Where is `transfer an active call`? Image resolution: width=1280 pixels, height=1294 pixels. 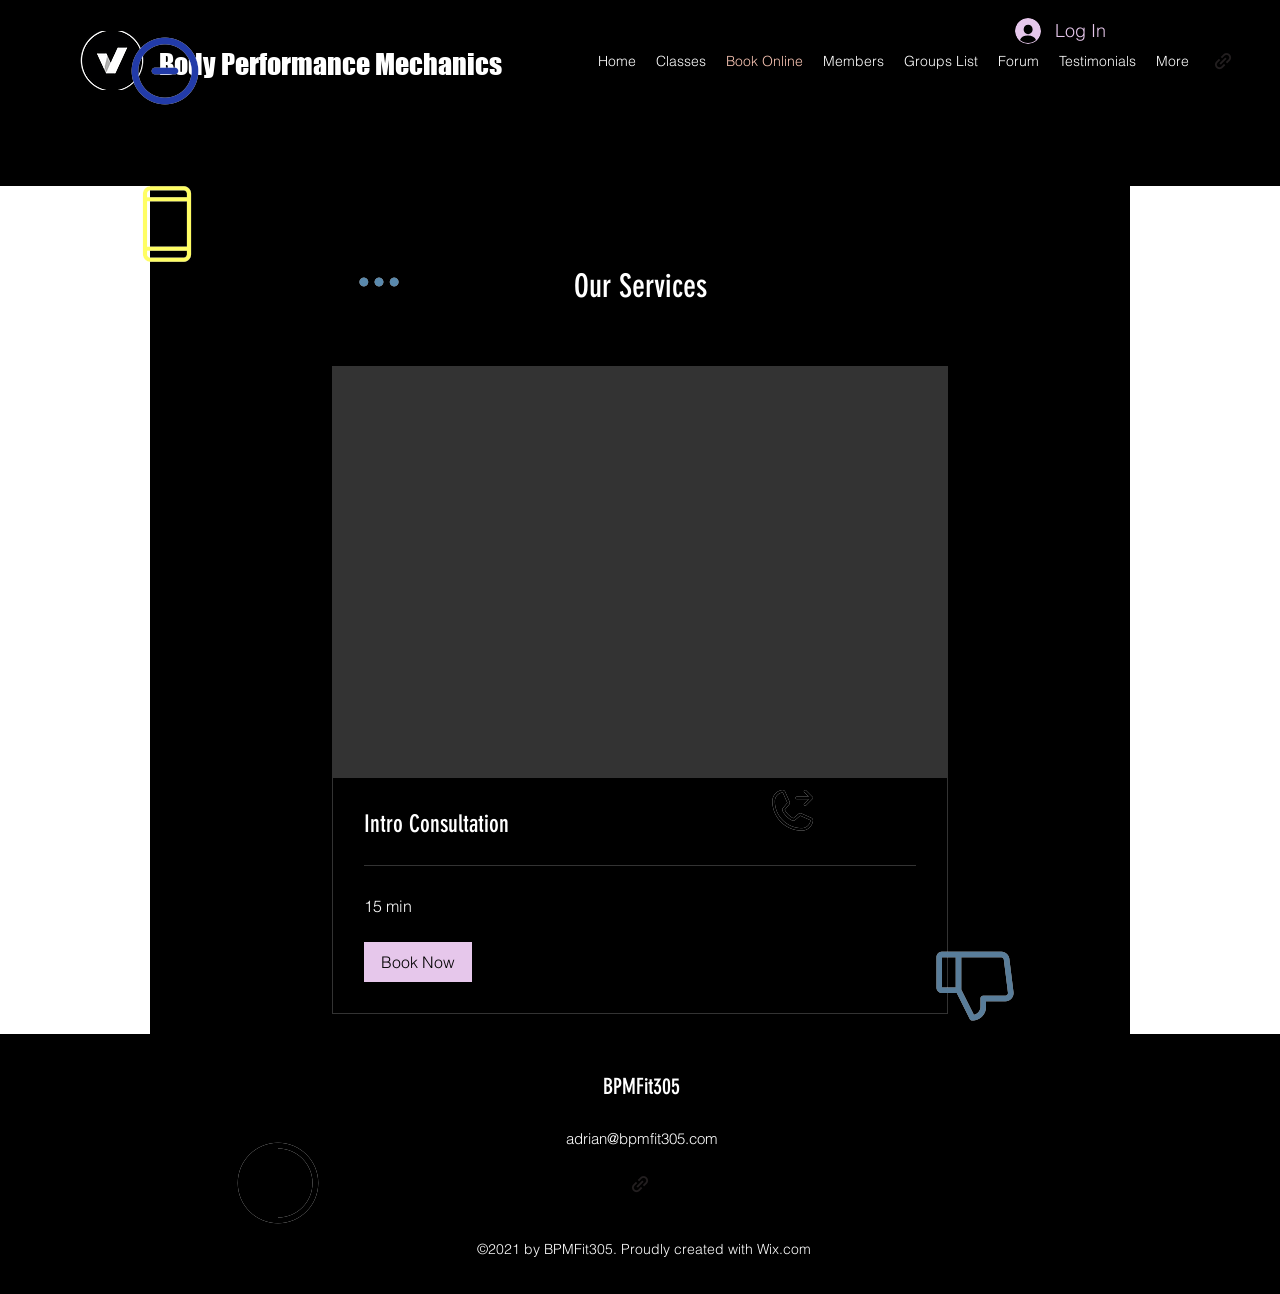
transfer an active call is located at coordinates (793, 809).